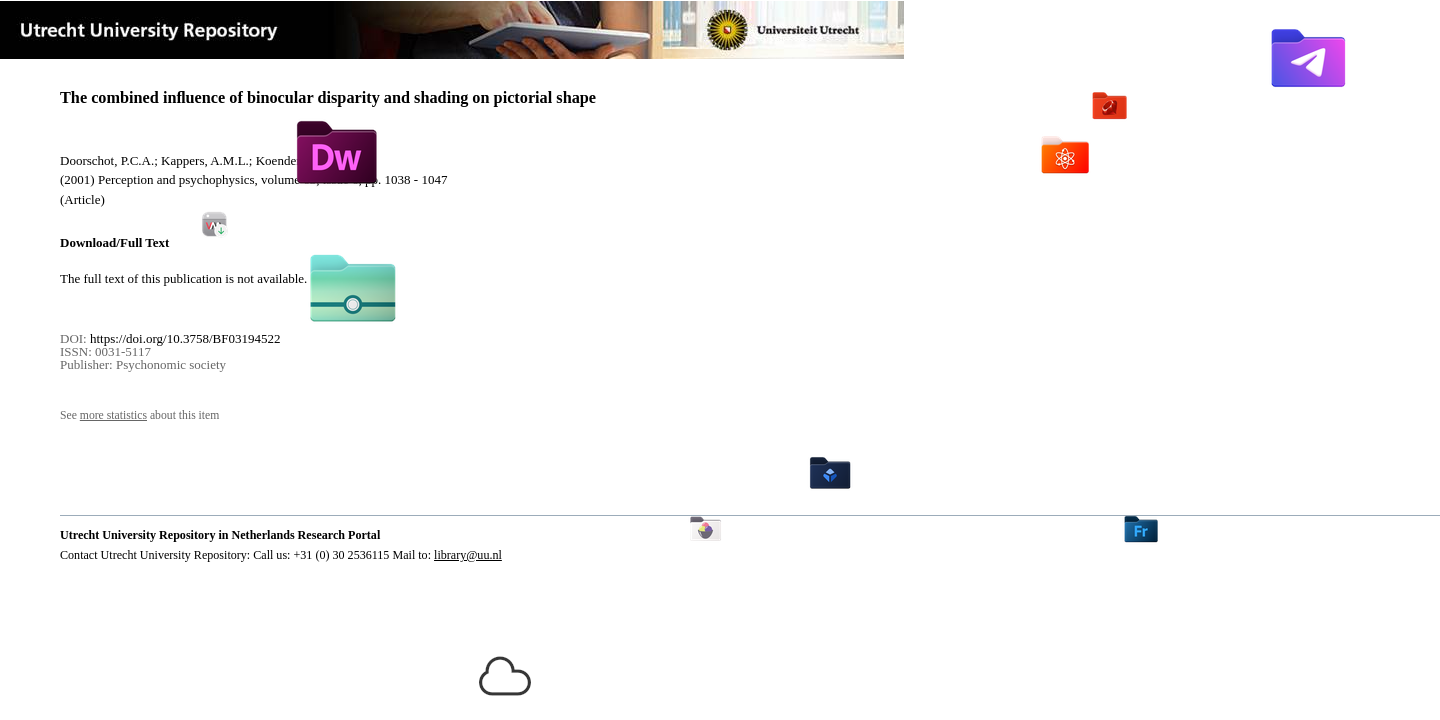 Image resolution: width=1440 pixels, height=720 pixels. Describe the element at coordinates (1141, 530) in the screenshot. I see `open adobe fresco project folder` at that location.